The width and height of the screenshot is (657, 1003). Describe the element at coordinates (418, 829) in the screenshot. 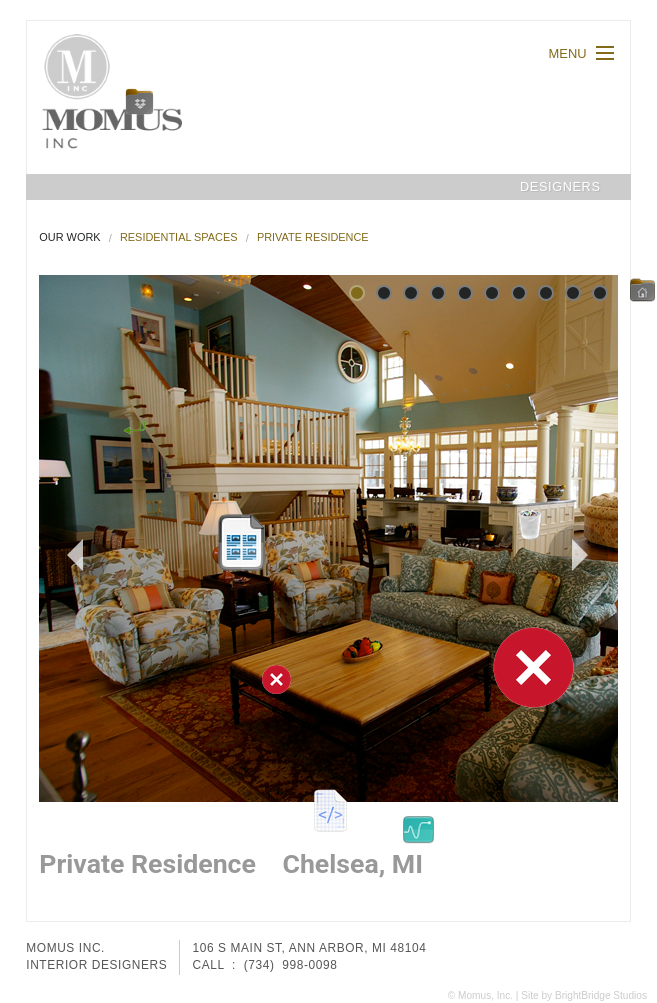

I see `open psensor temperature monitoring app` at that location.